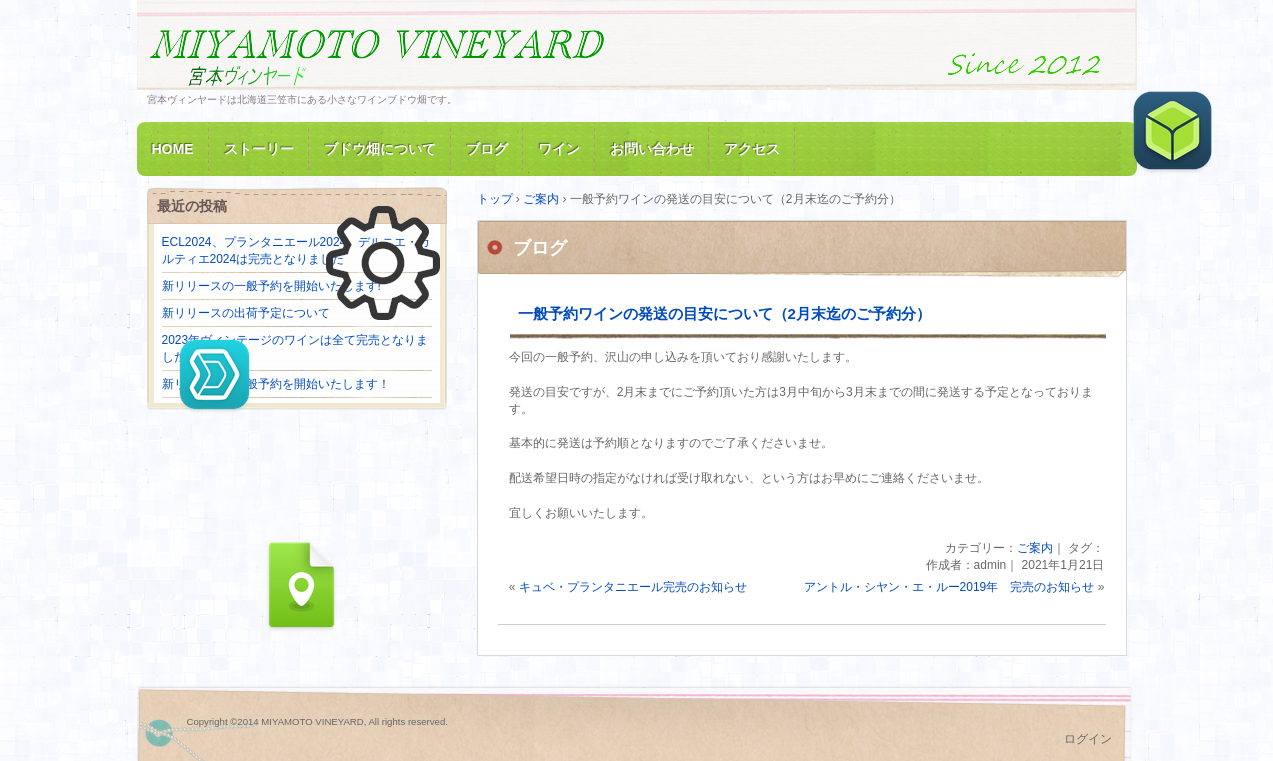 This screenshot has height=761, width=1273. What do you see at coordinates (1172, 130) in the screenshot?
I see `open balenaEtcher to flash OS images` at bounding box center [1172, 130].